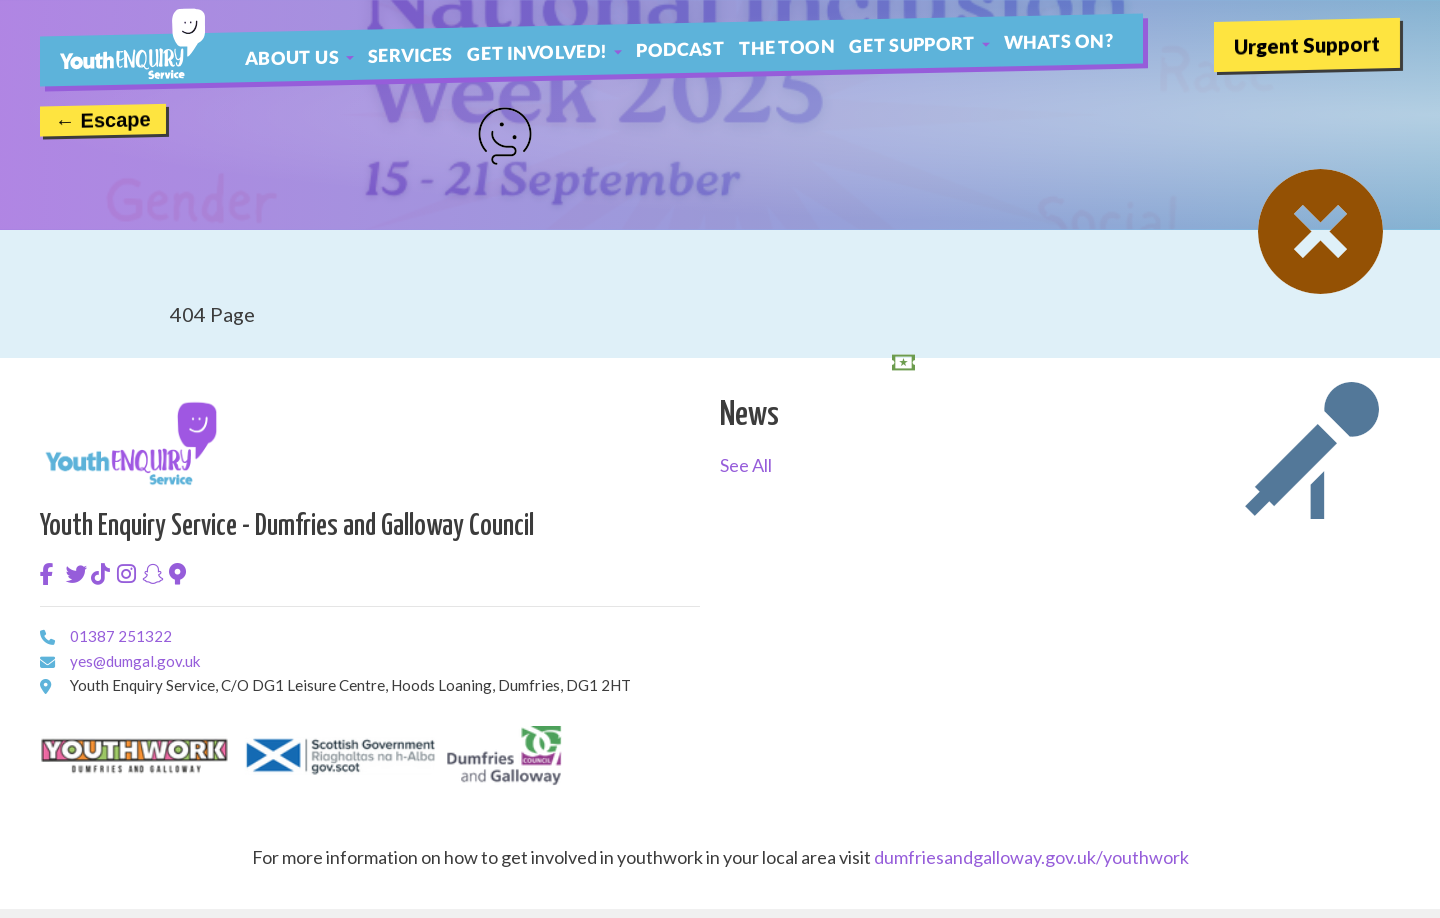 The height and width of the screenshot is (918, 1440). What do you see at coordinates (1310, 450) in the screenshot?
I see `access artist or musician profile` at bounding box center [1310, 450].